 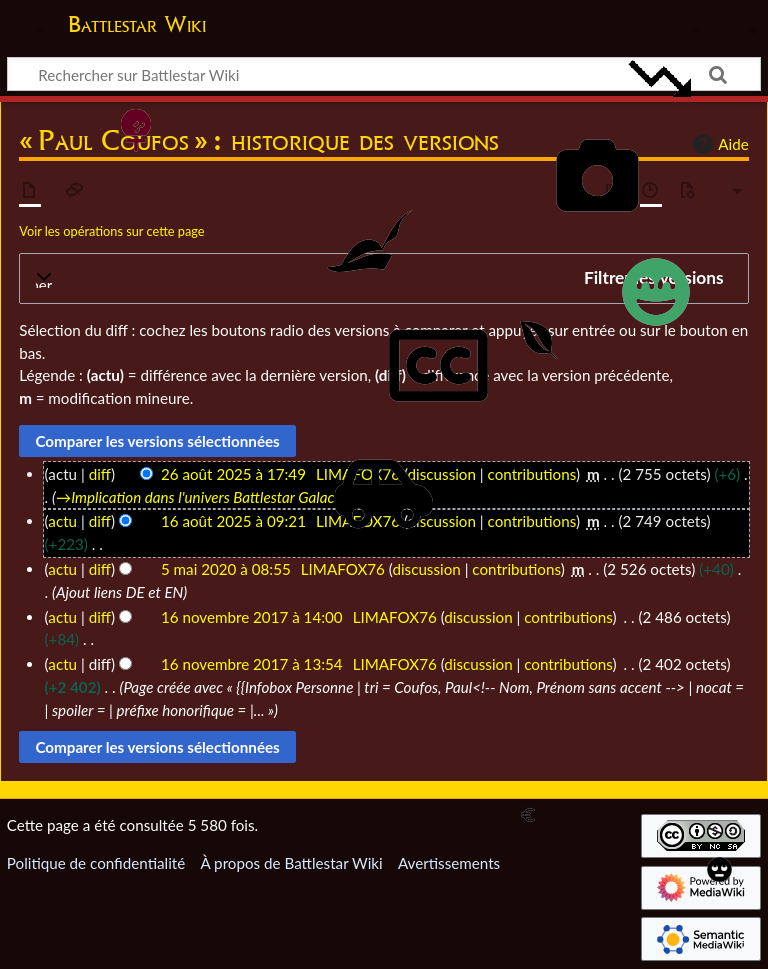 I want to click on add a reaction to a message, so click(x=656, y=292).